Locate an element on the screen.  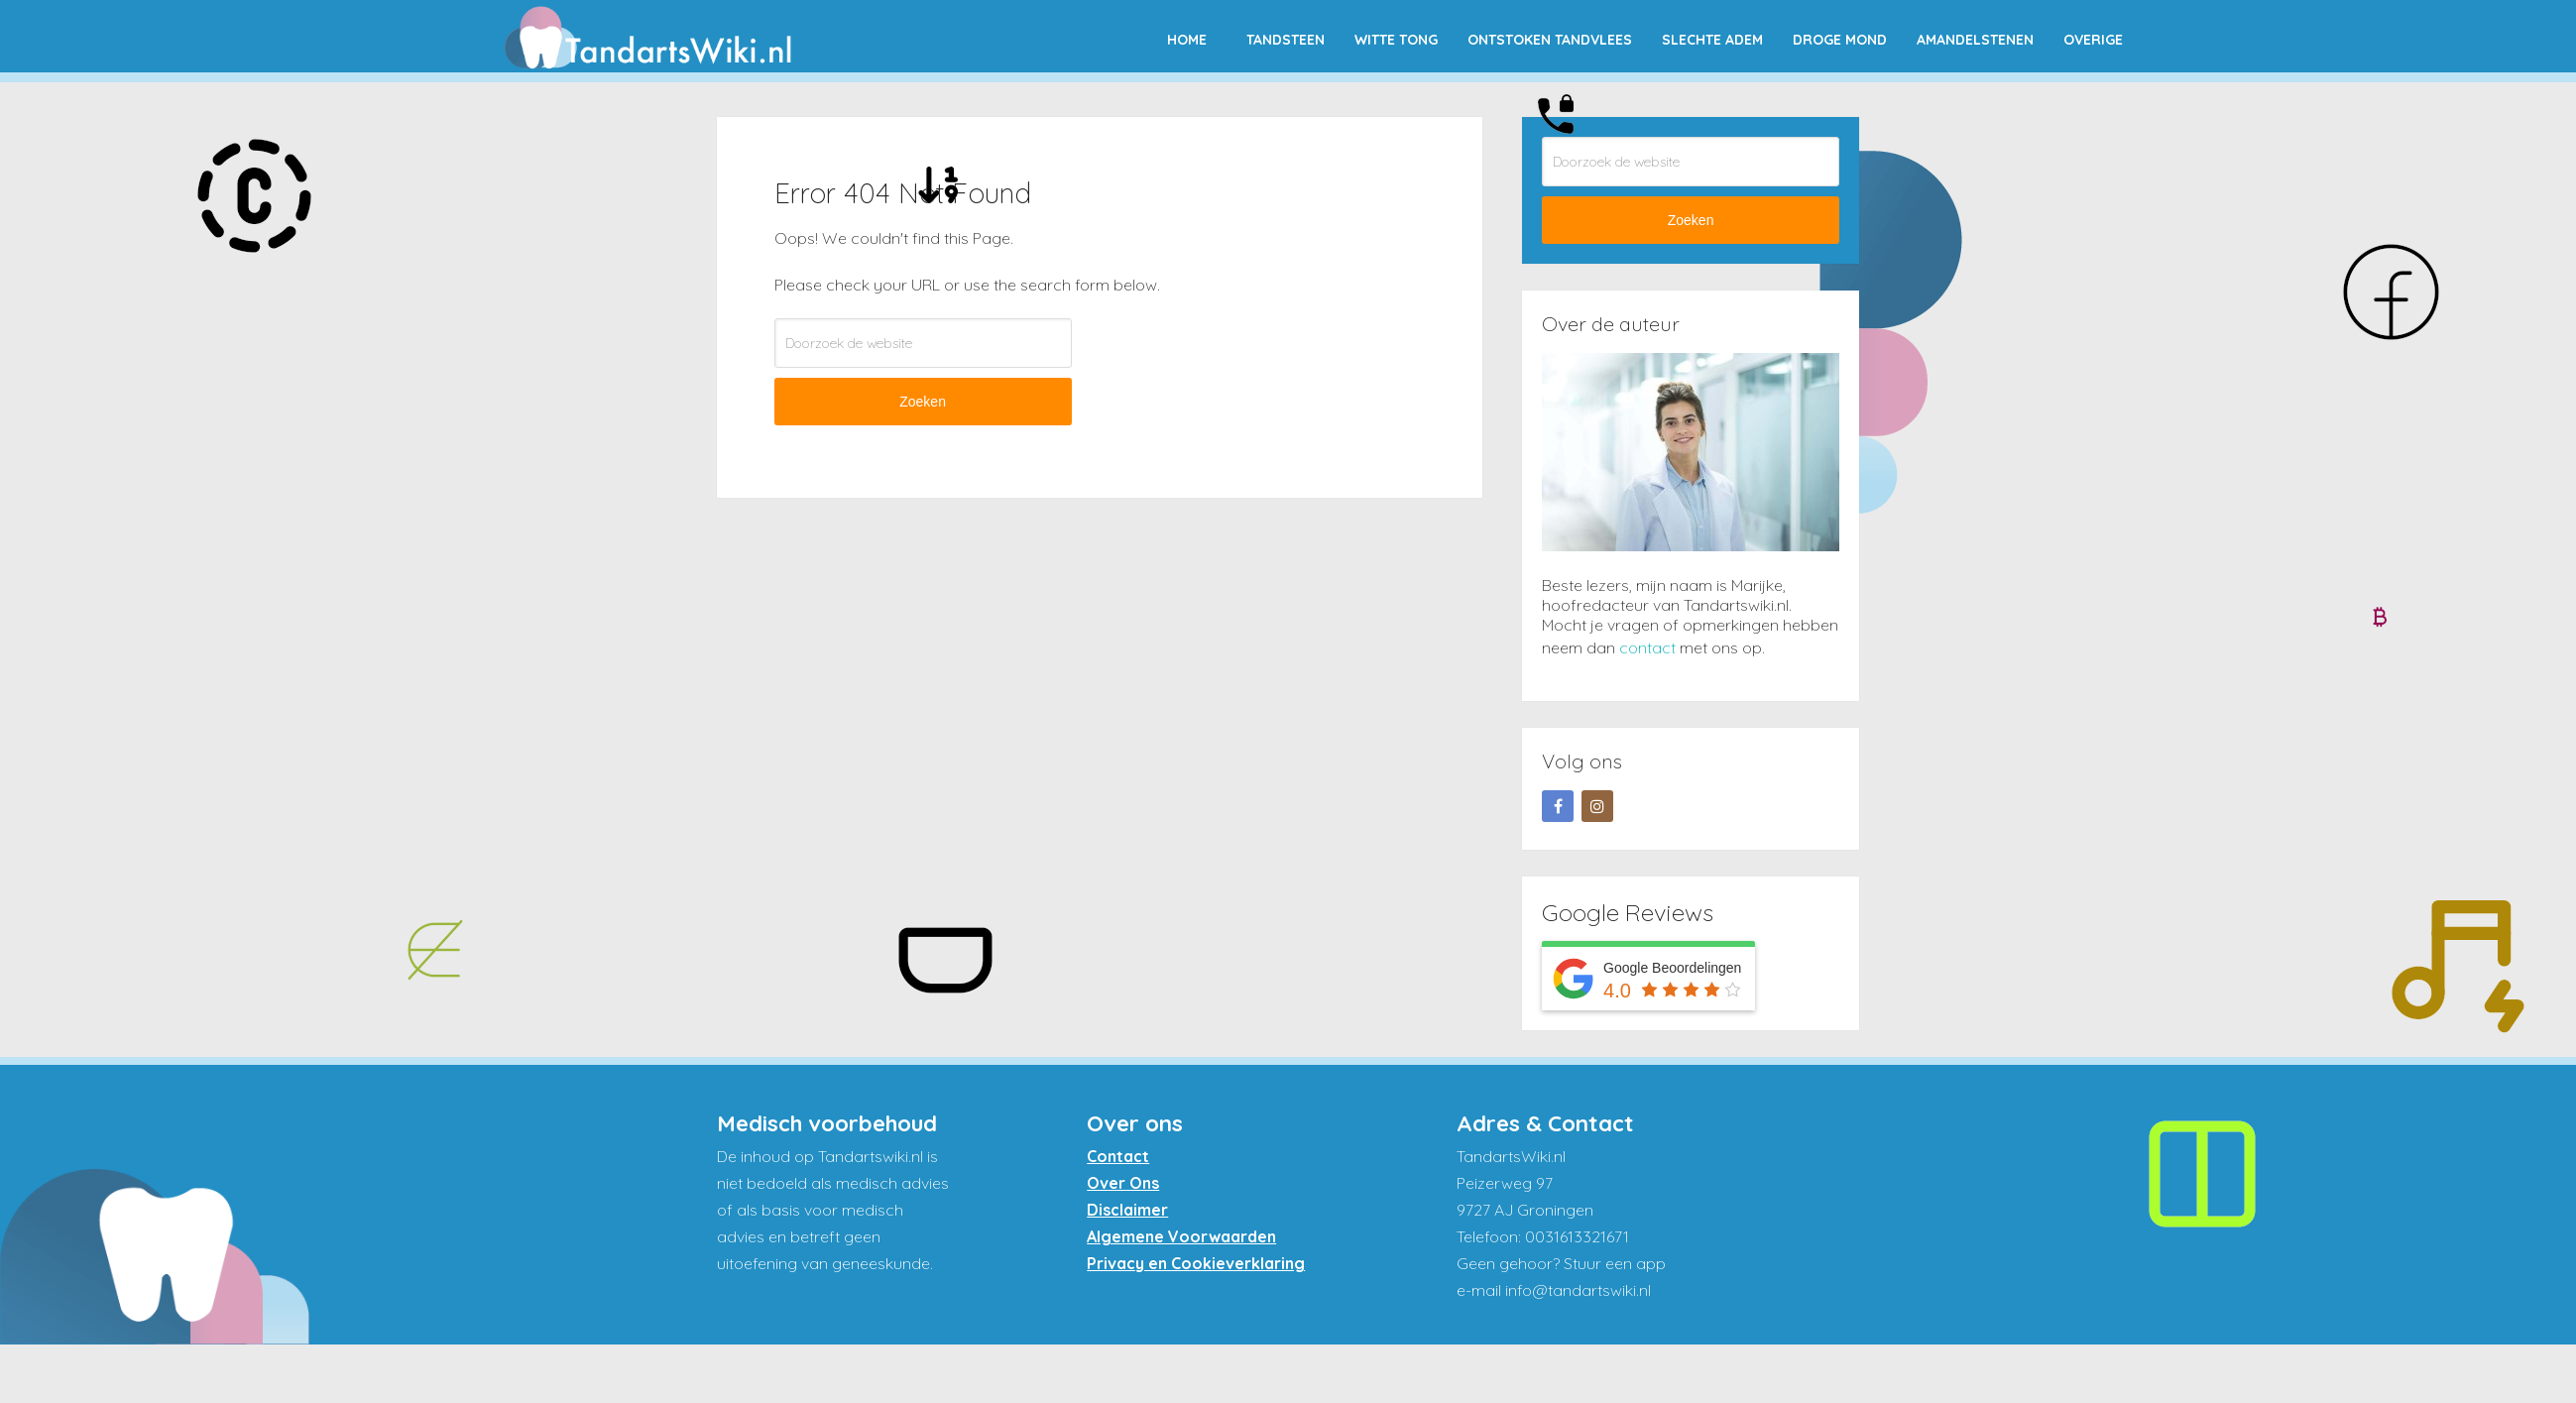
switch to column layout view is located at coordinates (2202, 1174).